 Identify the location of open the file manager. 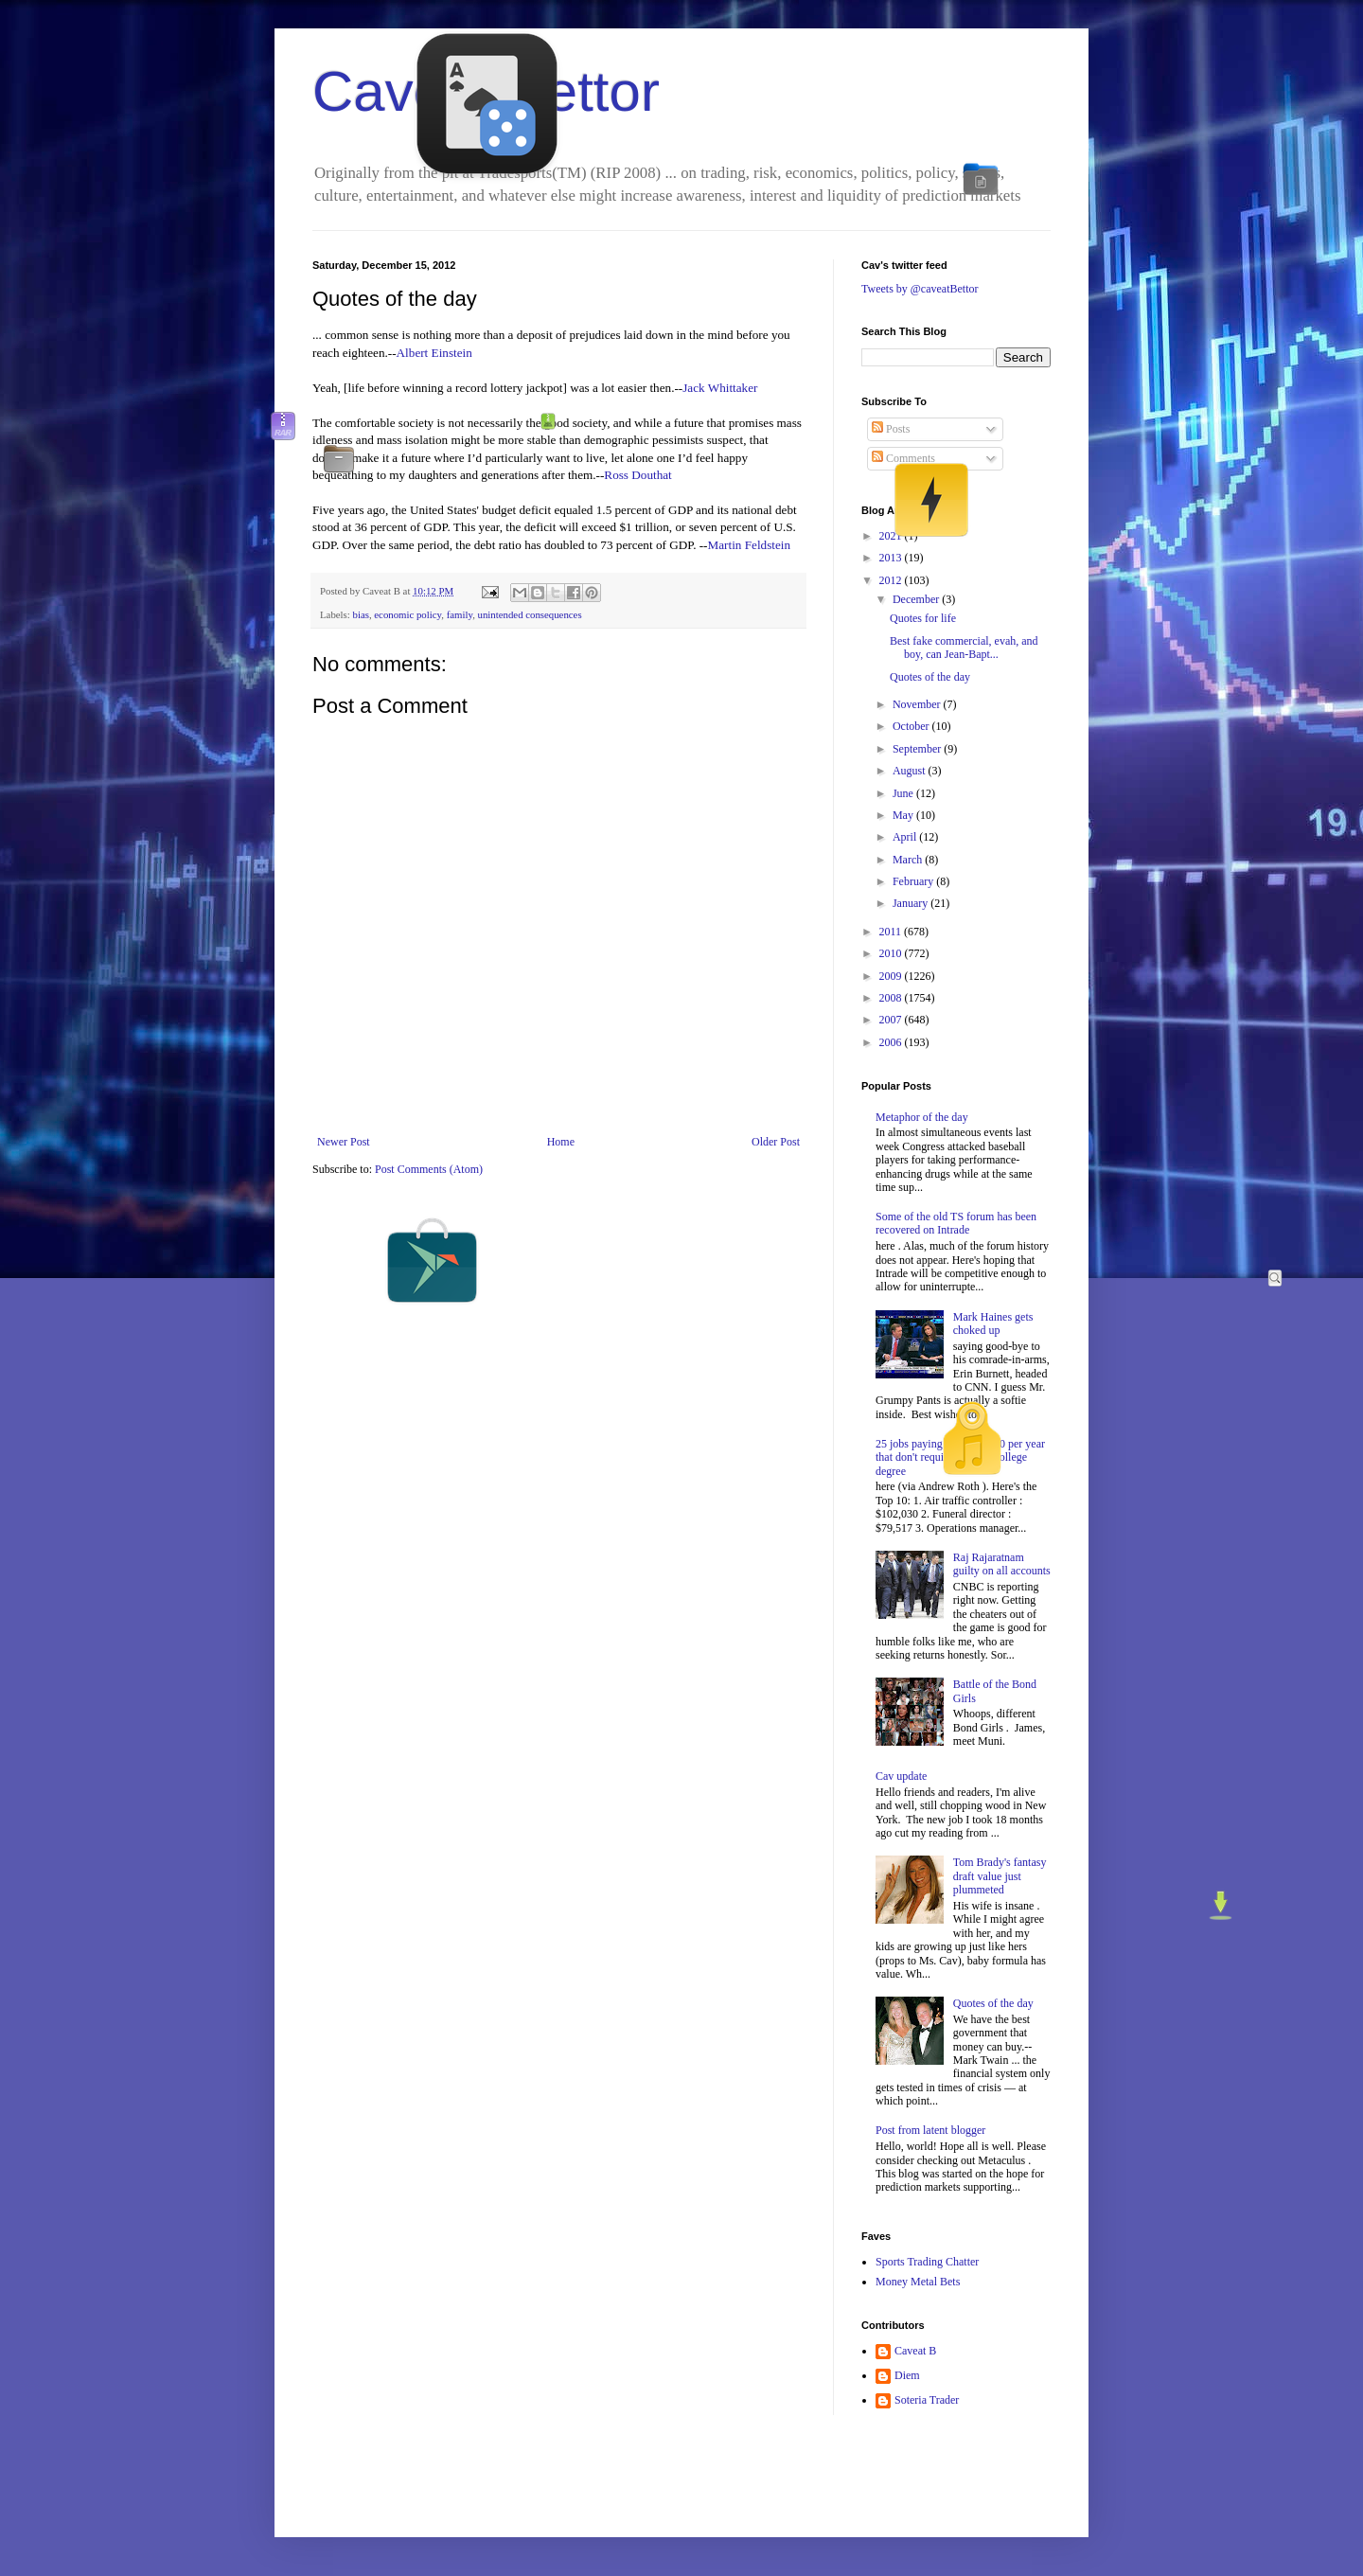
(339, 458).